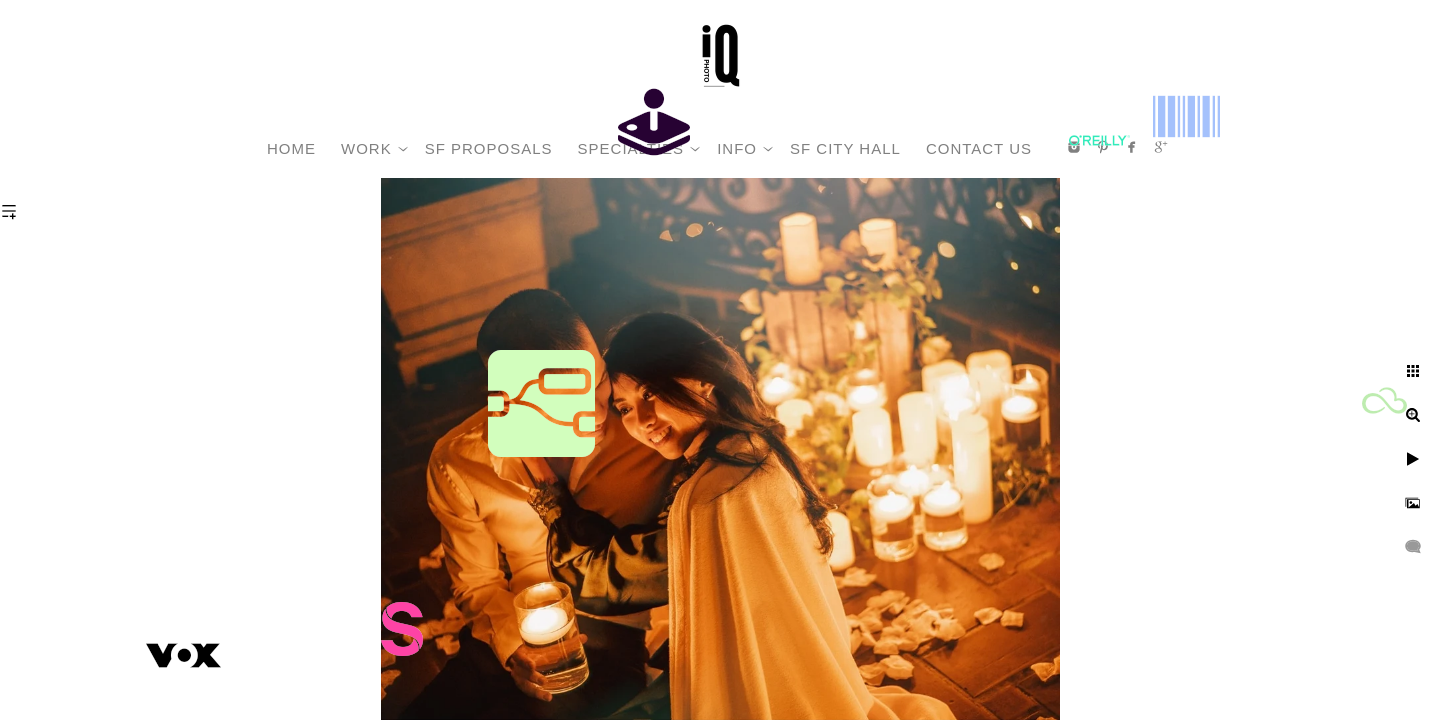 Image resolution: width=1440 pixels, height=720 pixels. I want to click on add a new menu item, so click(9, 211).